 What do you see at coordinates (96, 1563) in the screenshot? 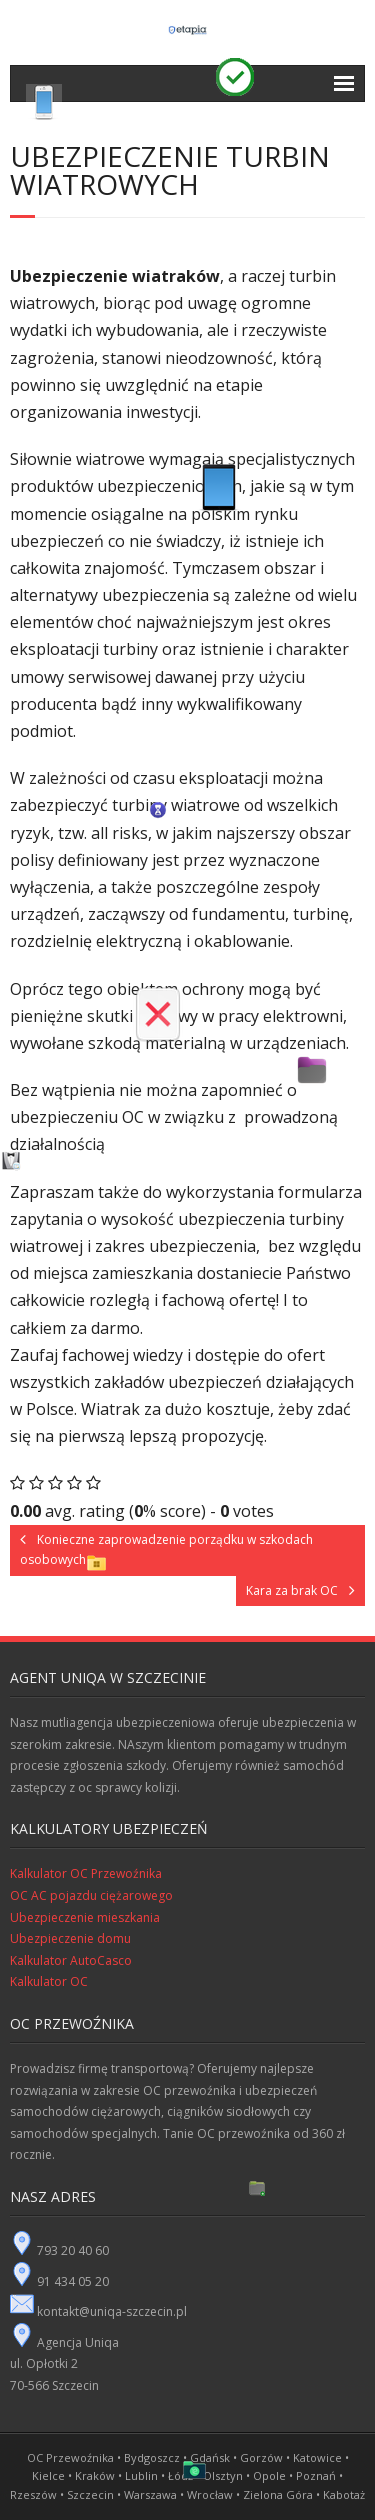
I see `open windows system folder` at bounding box center [96, 1563].